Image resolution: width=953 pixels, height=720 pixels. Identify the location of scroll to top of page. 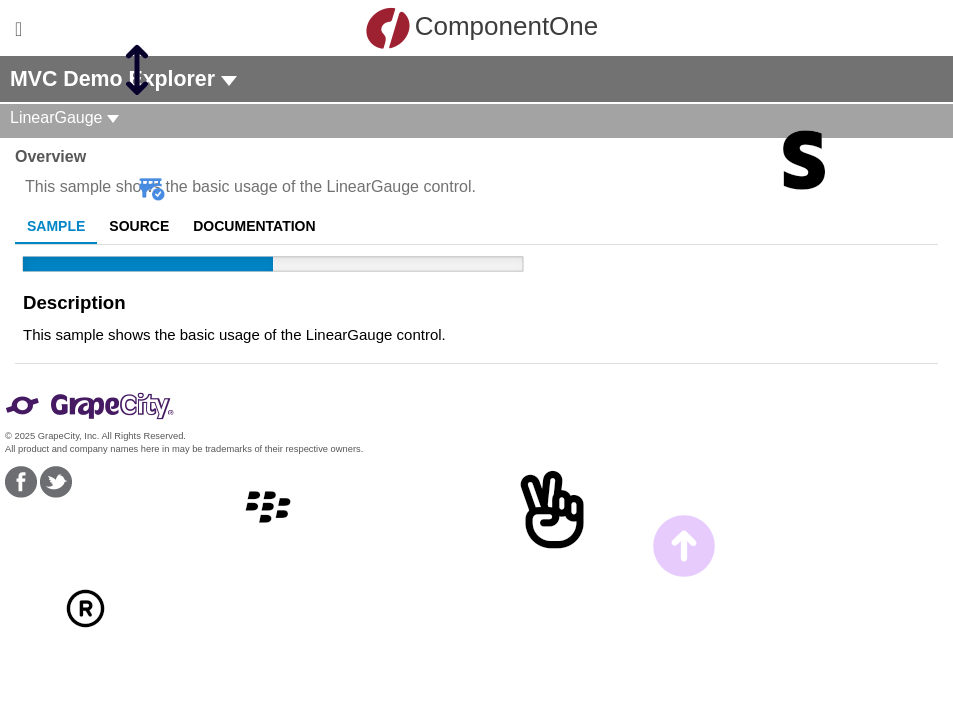
(684, 546).